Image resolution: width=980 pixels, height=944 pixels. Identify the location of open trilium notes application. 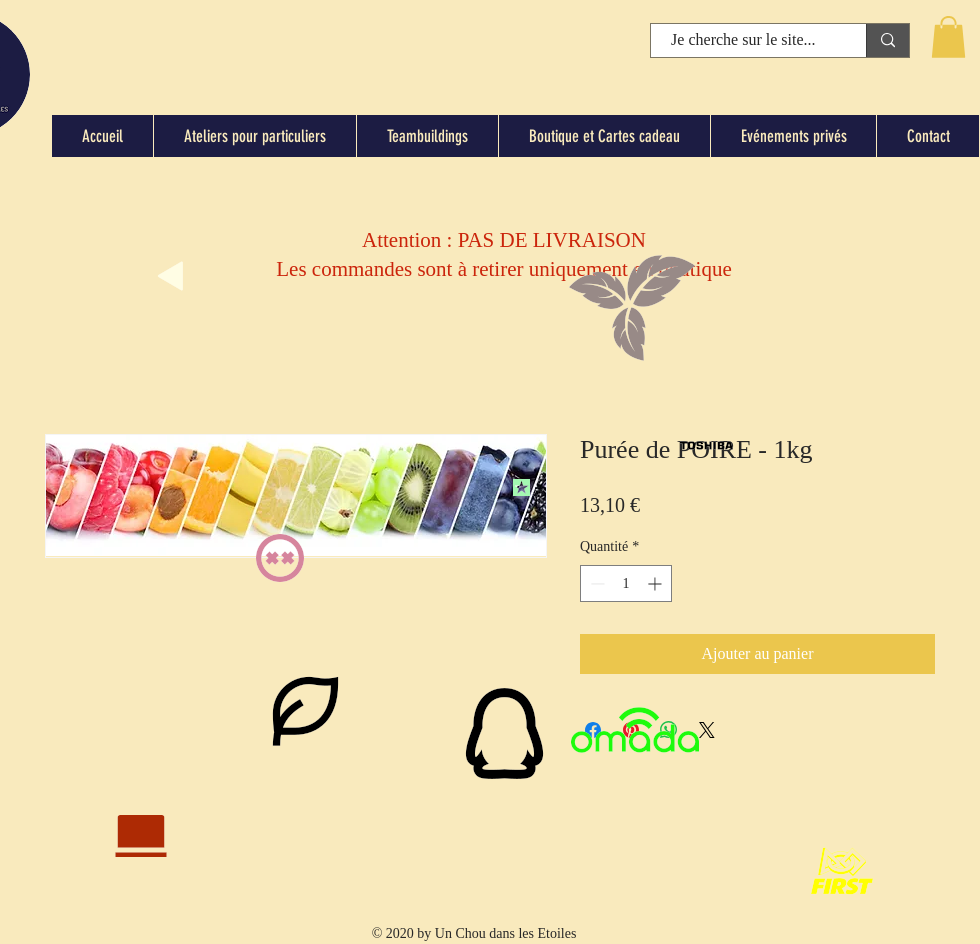
(632, 308).